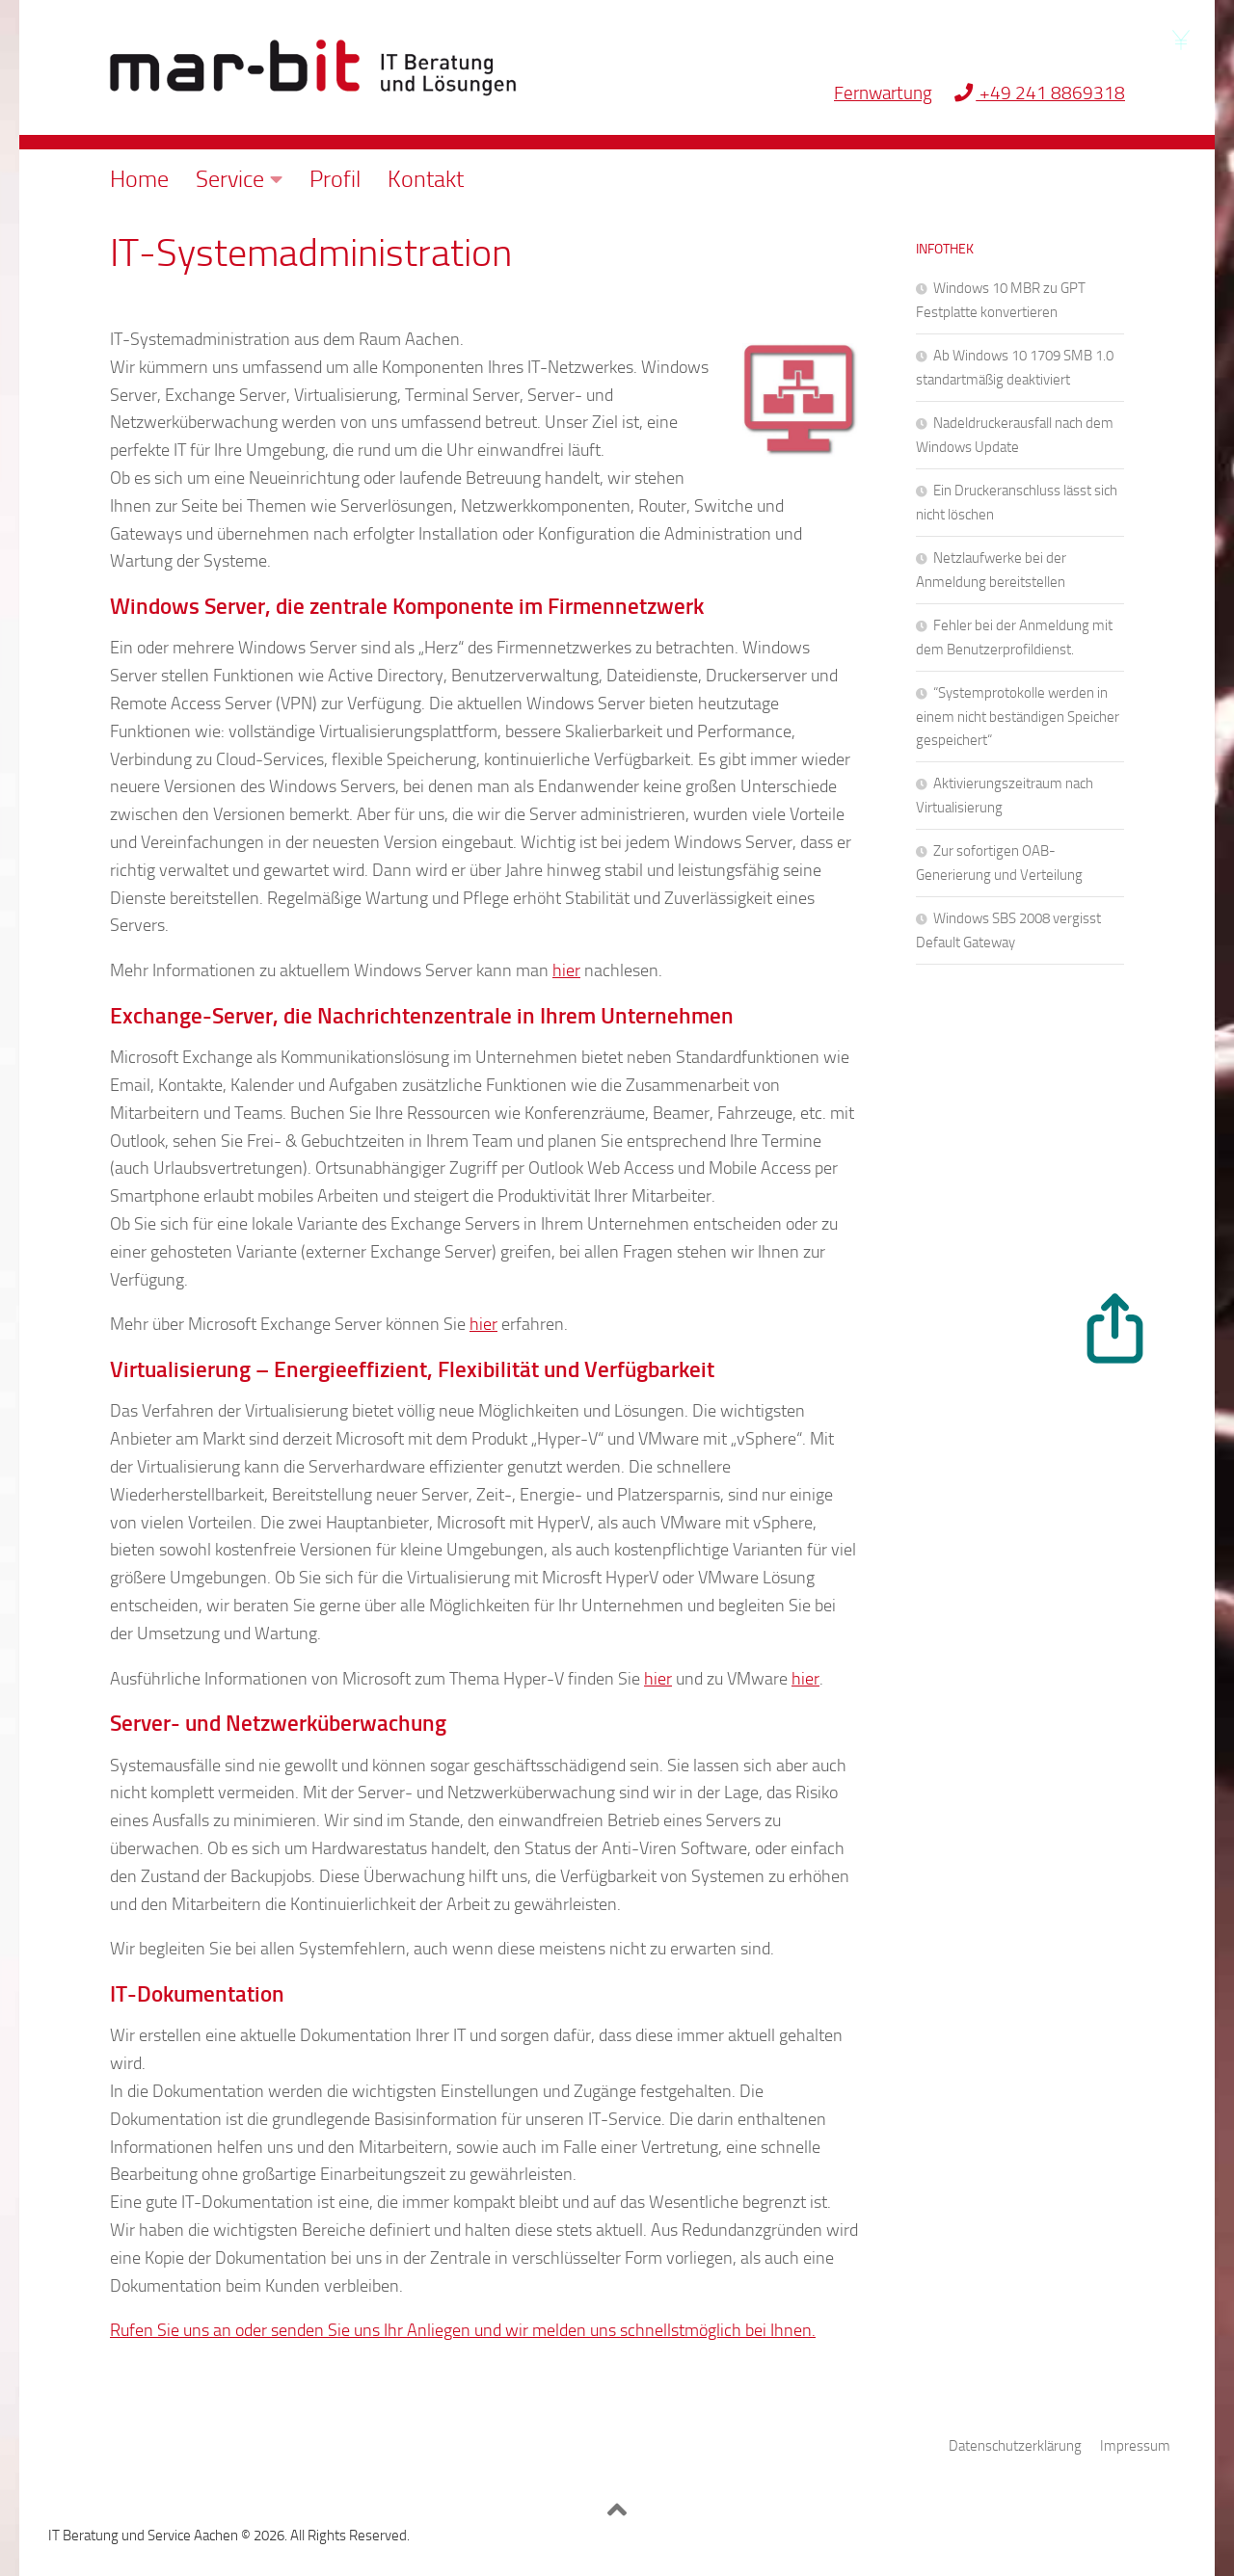 The width and height of the screenshot is (1234, 2576). I want to click on share this content, so click(1114, 1328).